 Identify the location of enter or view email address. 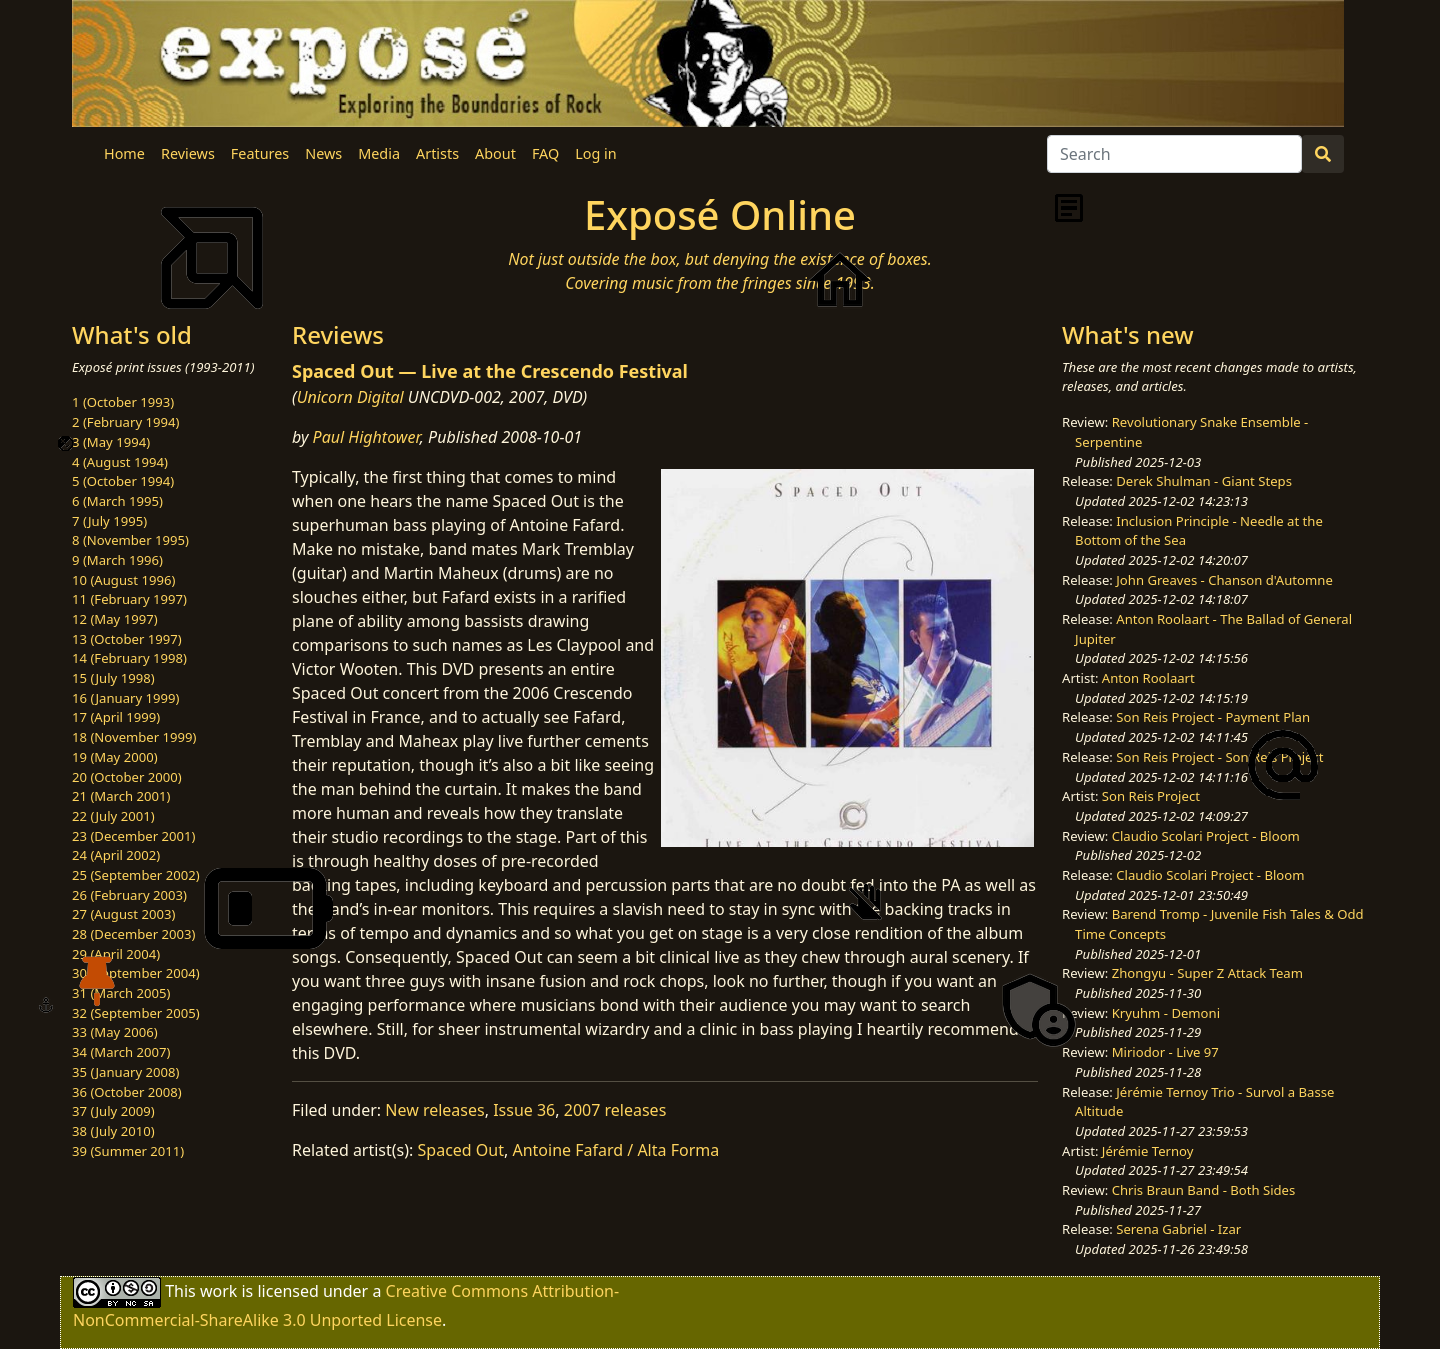
(1283, 765).